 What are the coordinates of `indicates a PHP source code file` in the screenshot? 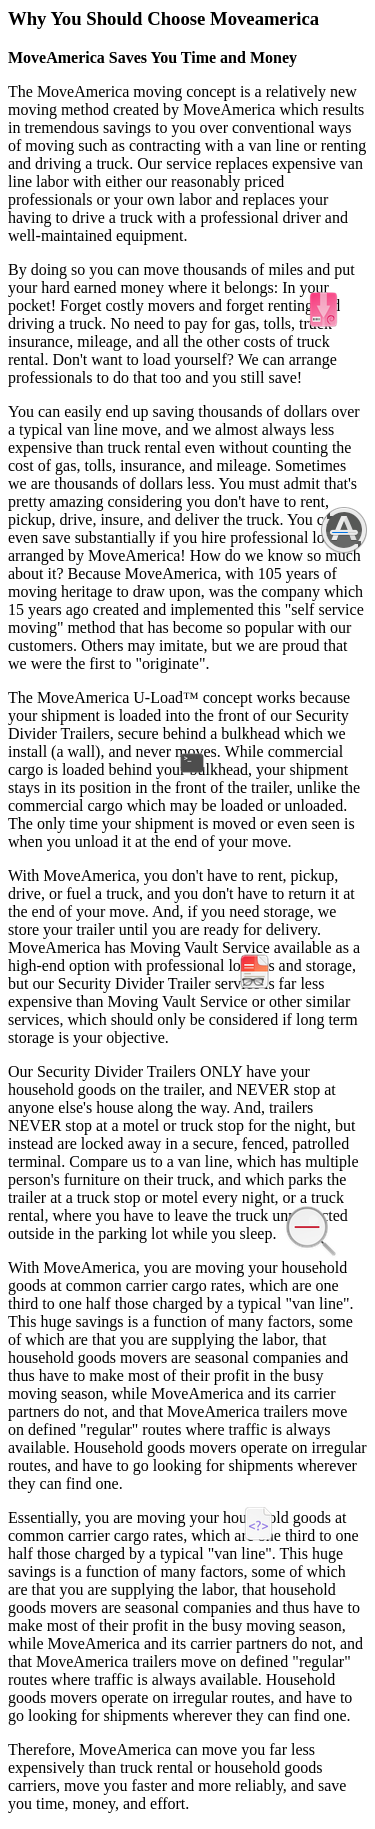 It's located at (258, 1523).